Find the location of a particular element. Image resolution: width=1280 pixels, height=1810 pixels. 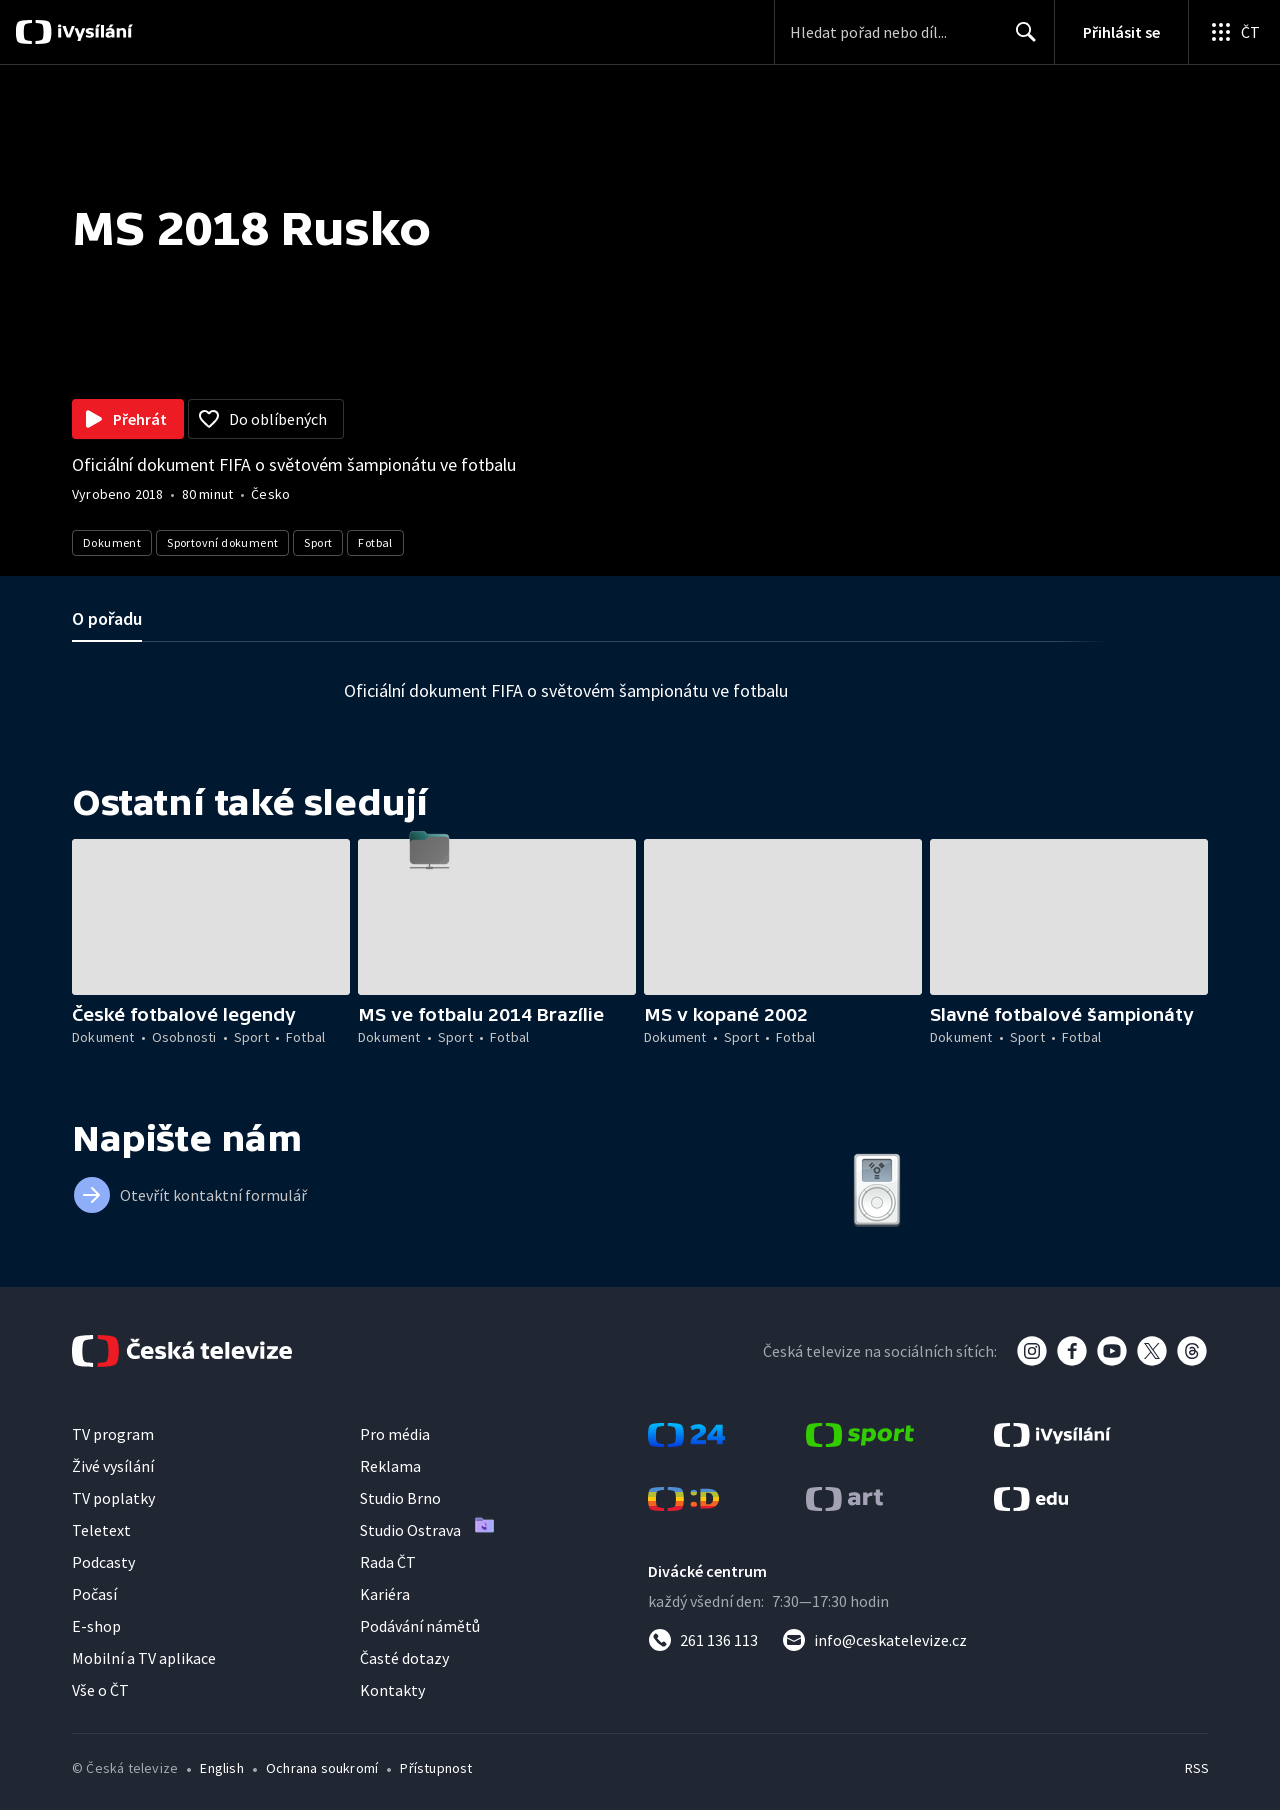

open obsidian vault folder is located at coordinates (484, 1525).